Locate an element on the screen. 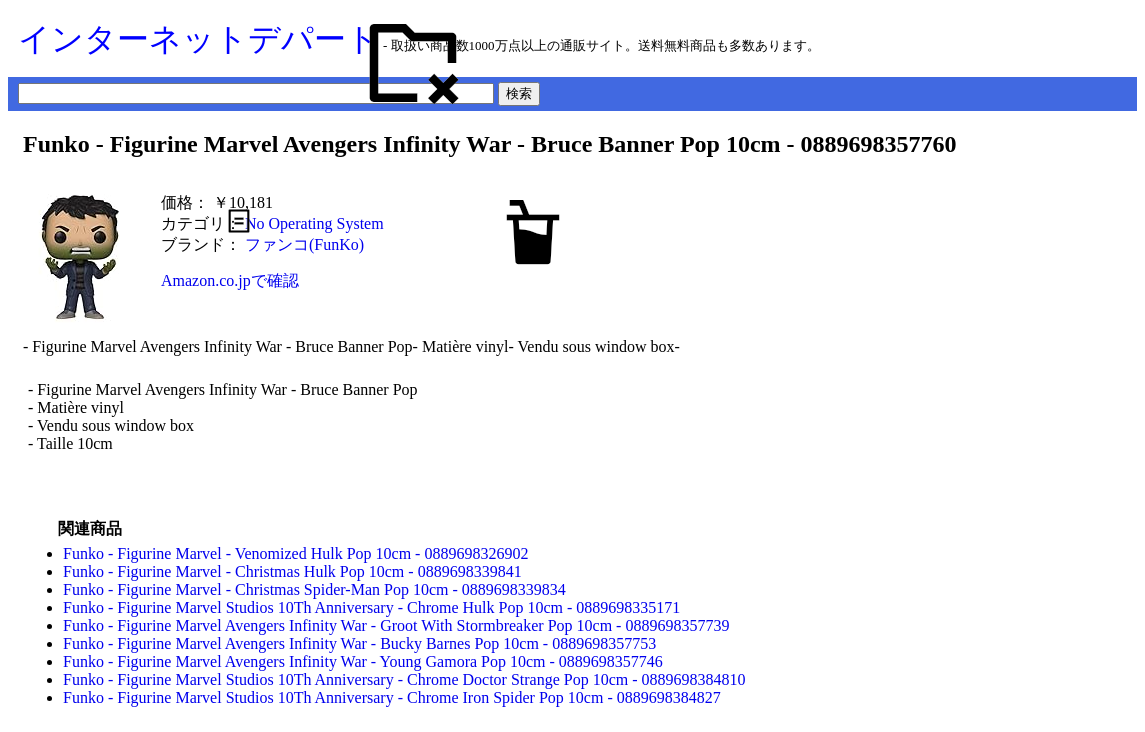 The width and height of the screenshot is (1145, 732). view invoice or billing details is located at coordinates (239, 221).